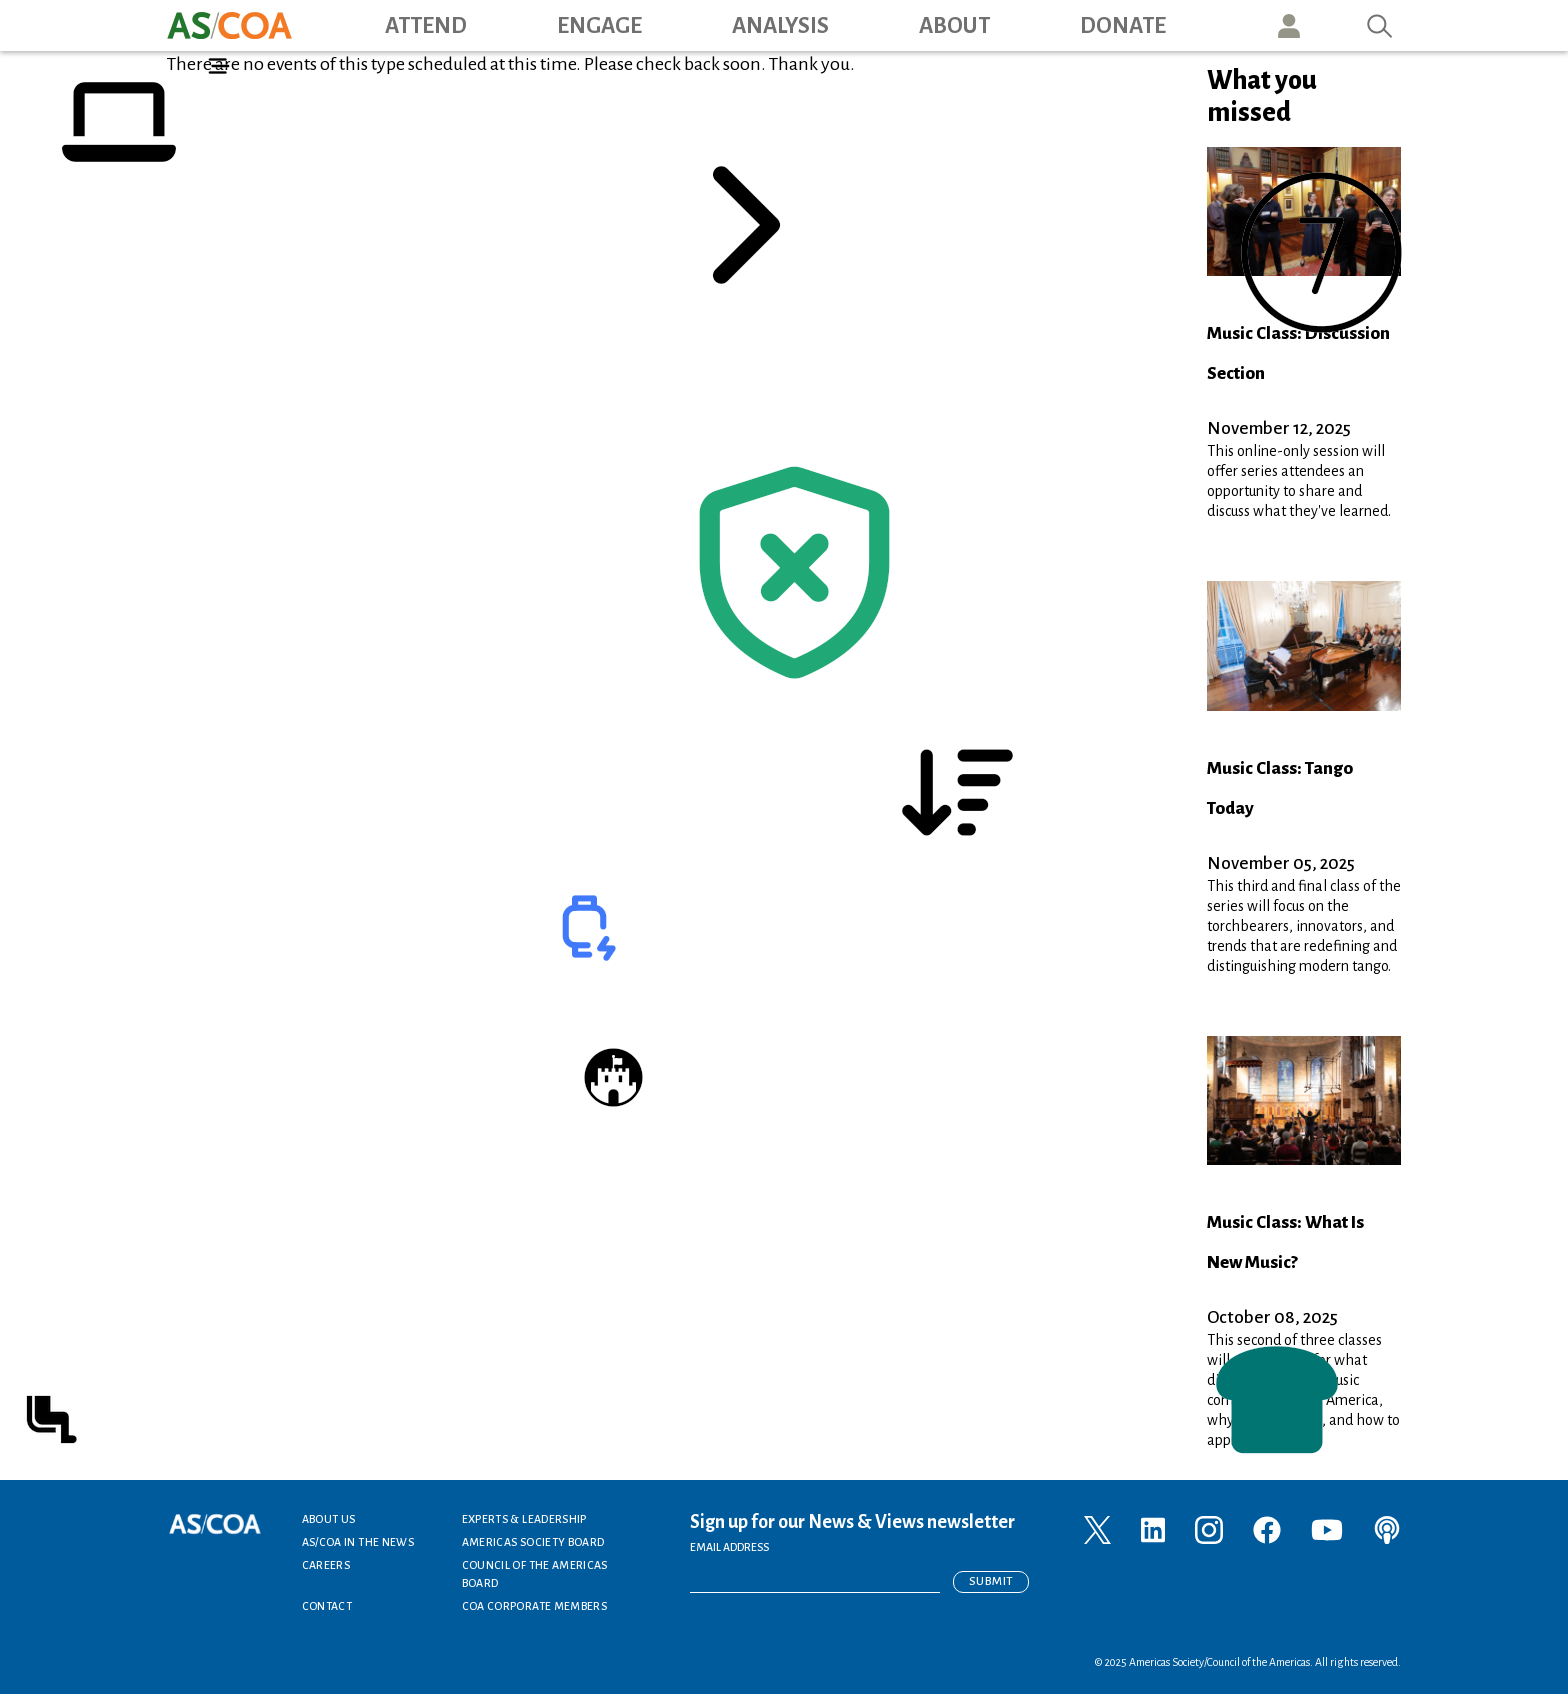 The height and width of the screenshot is (1695, 1568). I want to click on switch to desktop view, so click(119, 122).